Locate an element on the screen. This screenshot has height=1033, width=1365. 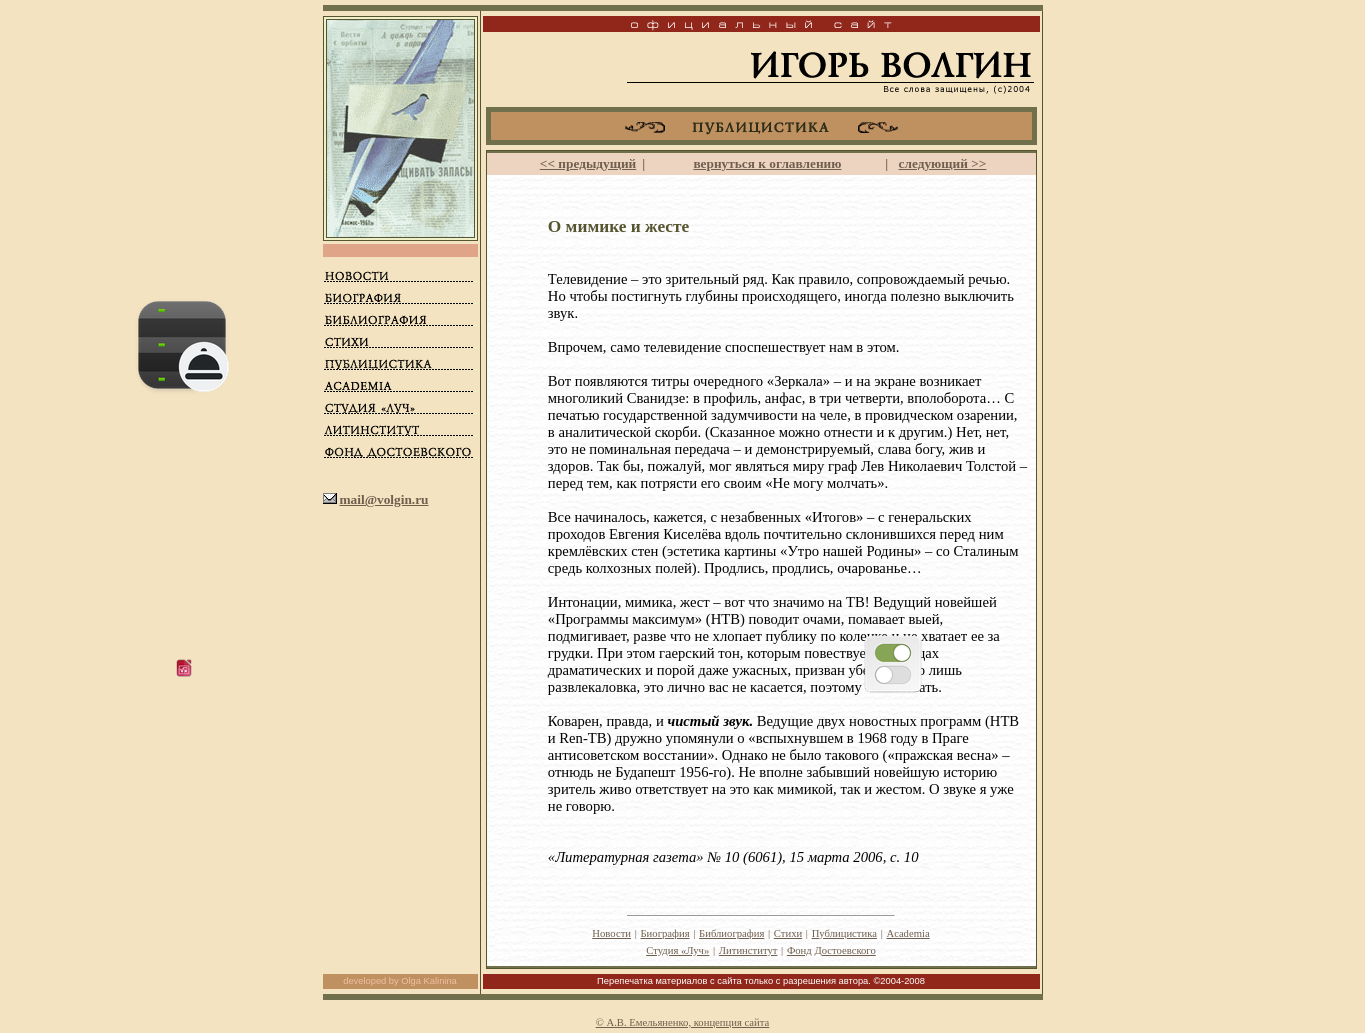
open system settings or preferences is located at coordinates (893, 664).